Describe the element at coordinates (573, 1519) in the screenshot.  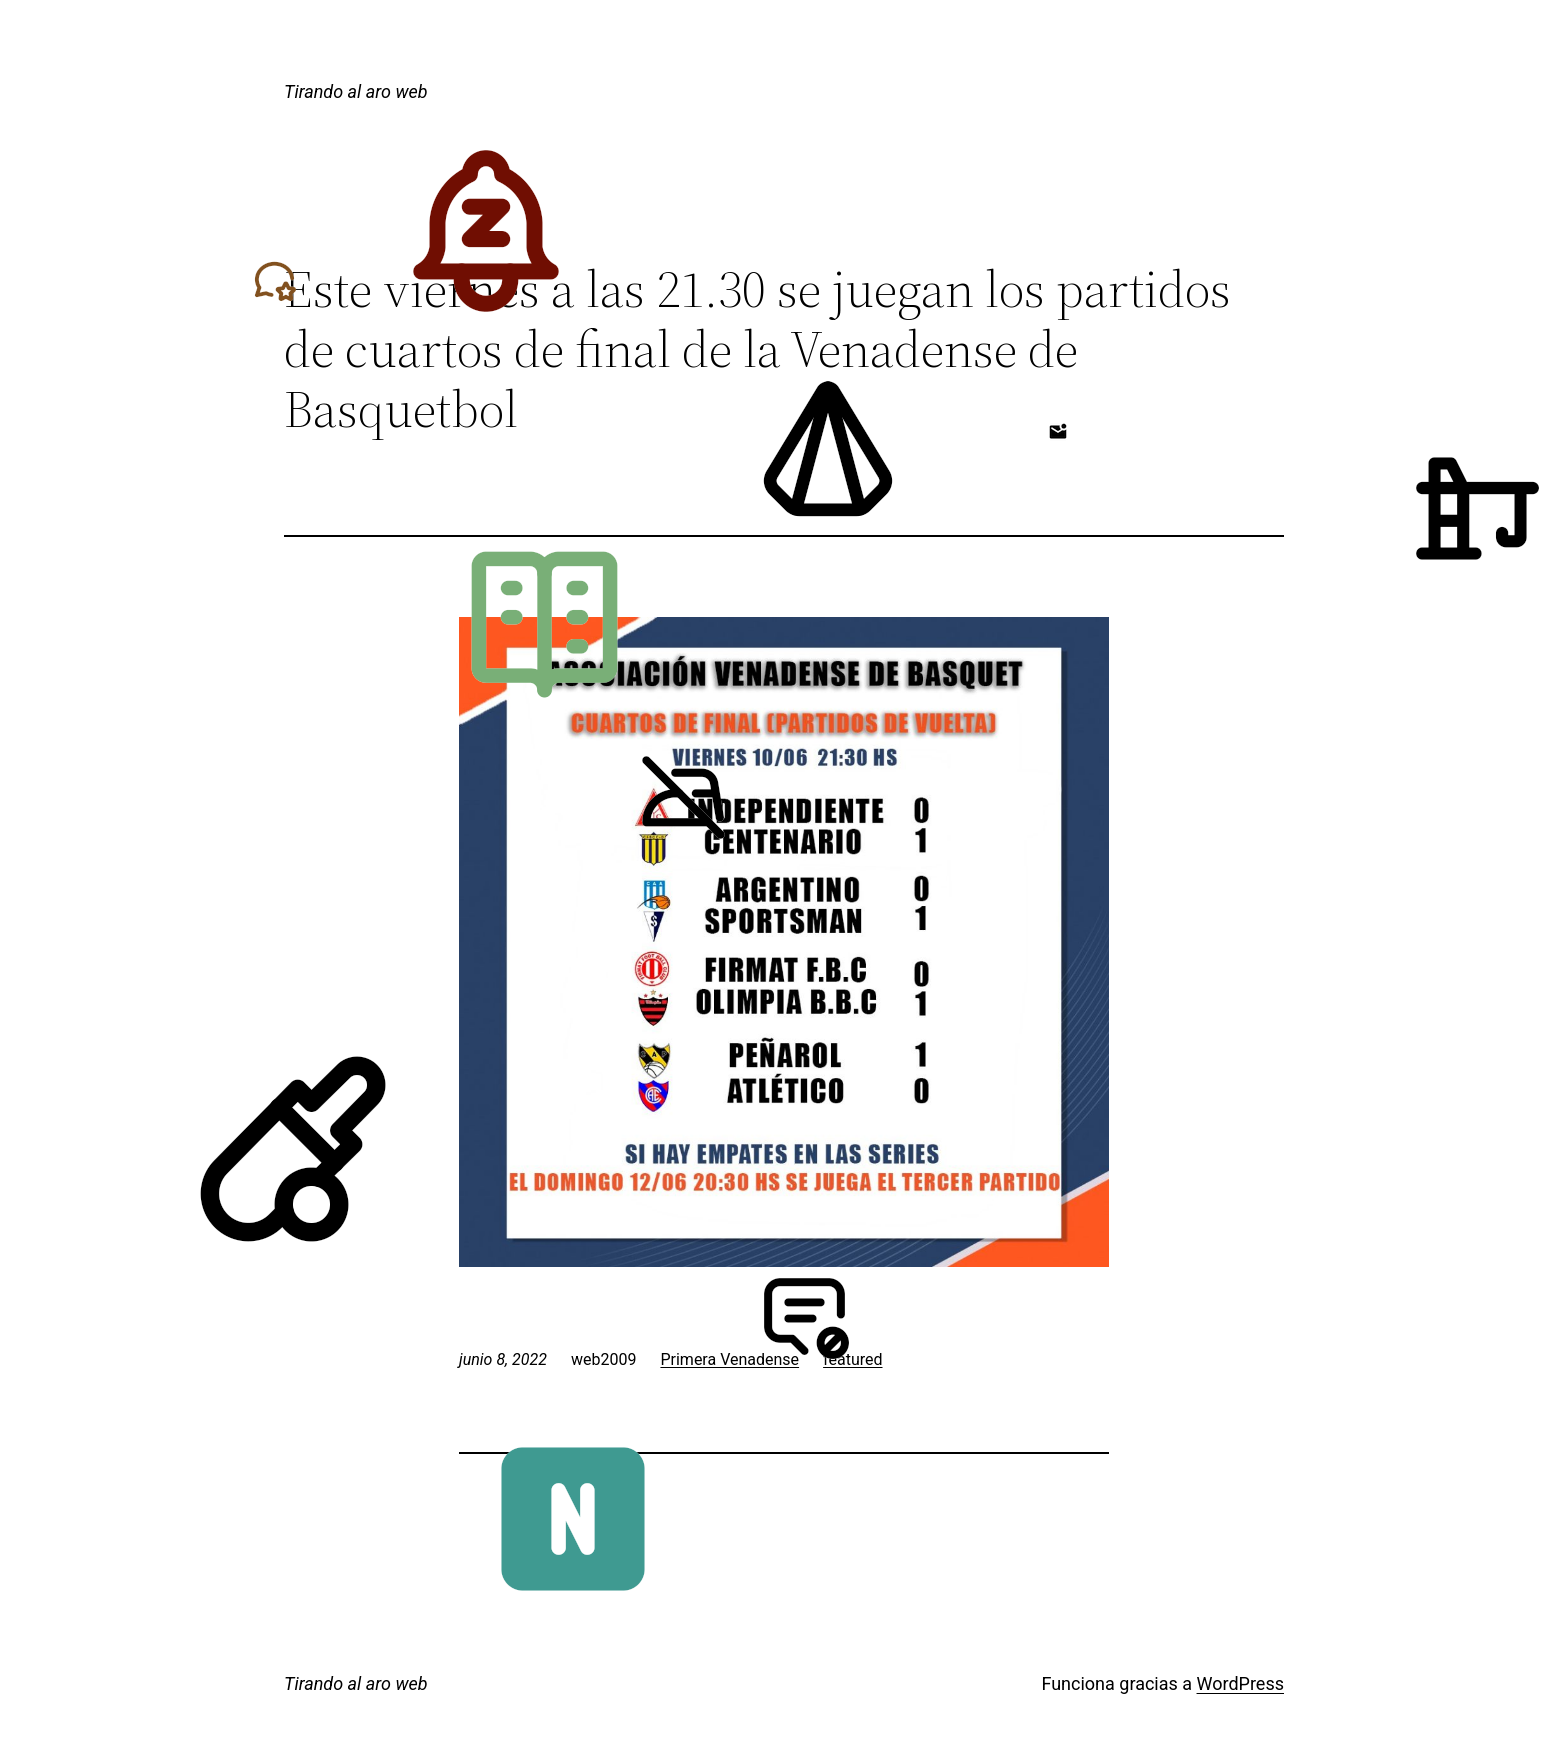
I see `indicates an item starting with the letter N` at that location.